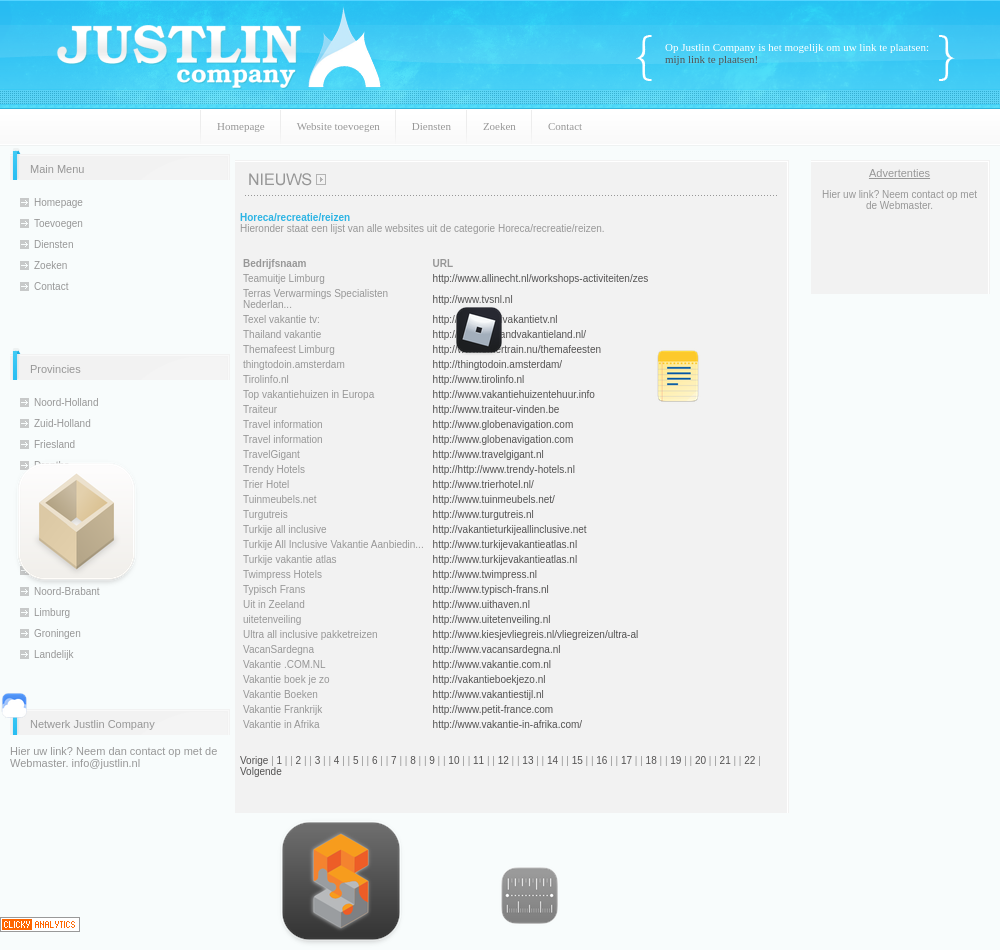 The image size is (1000, 950). What do you see at coordinates (678, 376) in the screenshot?
I see `open the notes app` at bounding box center [678, 376].